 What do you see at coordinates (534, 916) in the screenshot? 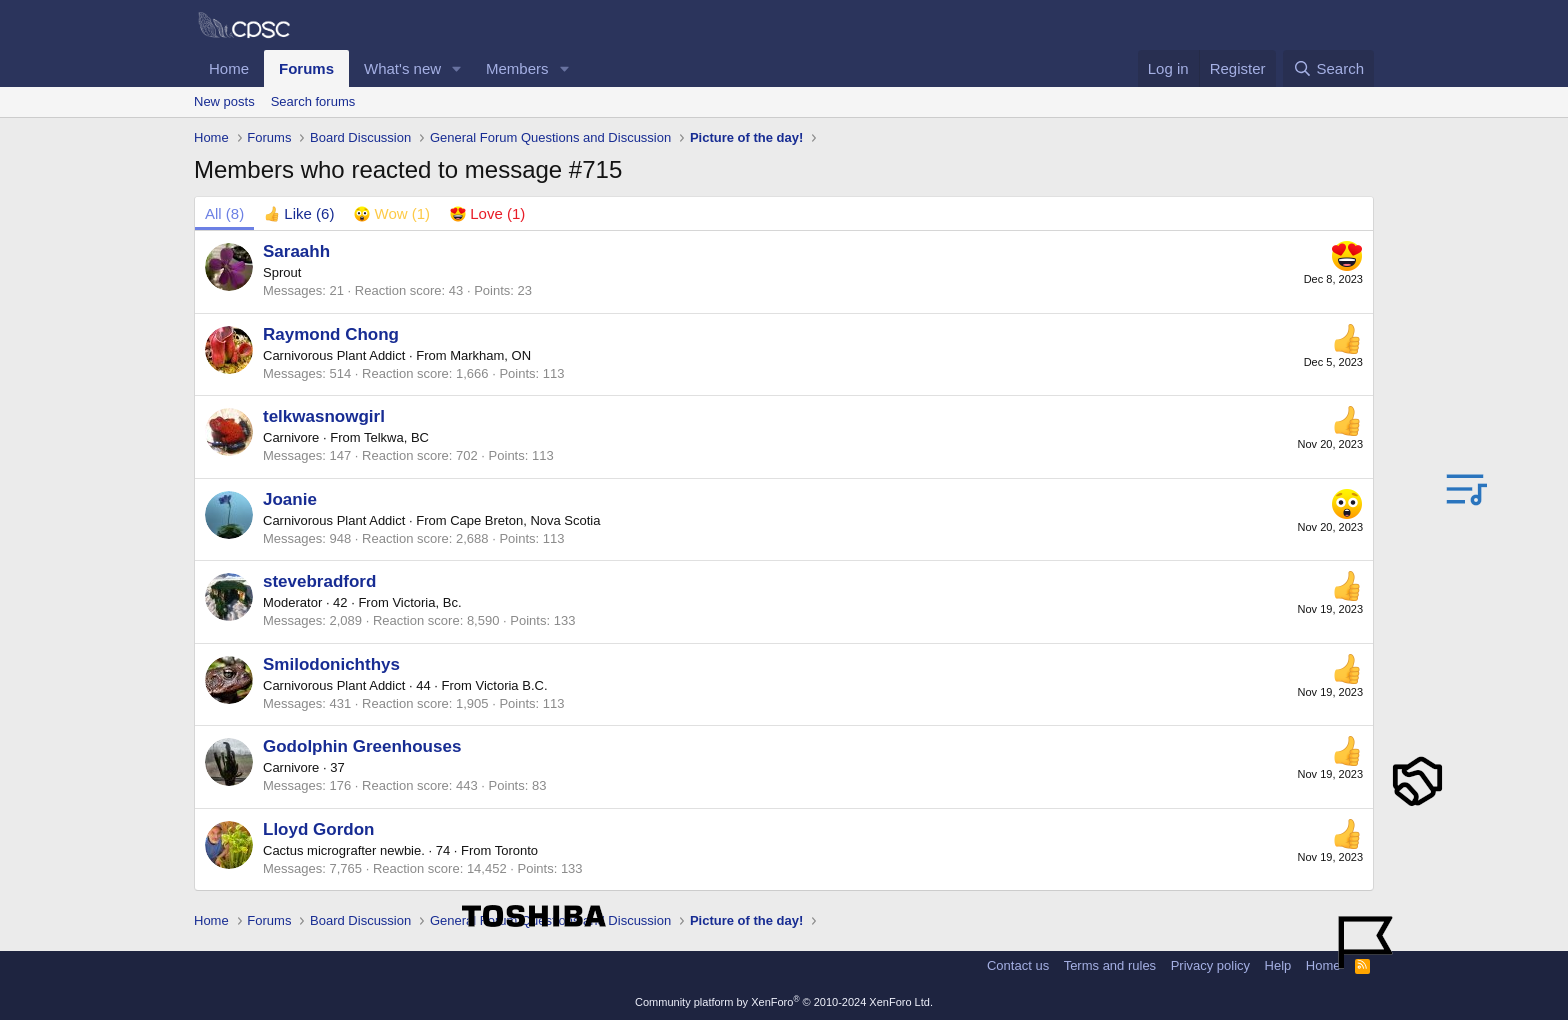
I see `Toshiba brand logo` at bounding box center [534, 916].